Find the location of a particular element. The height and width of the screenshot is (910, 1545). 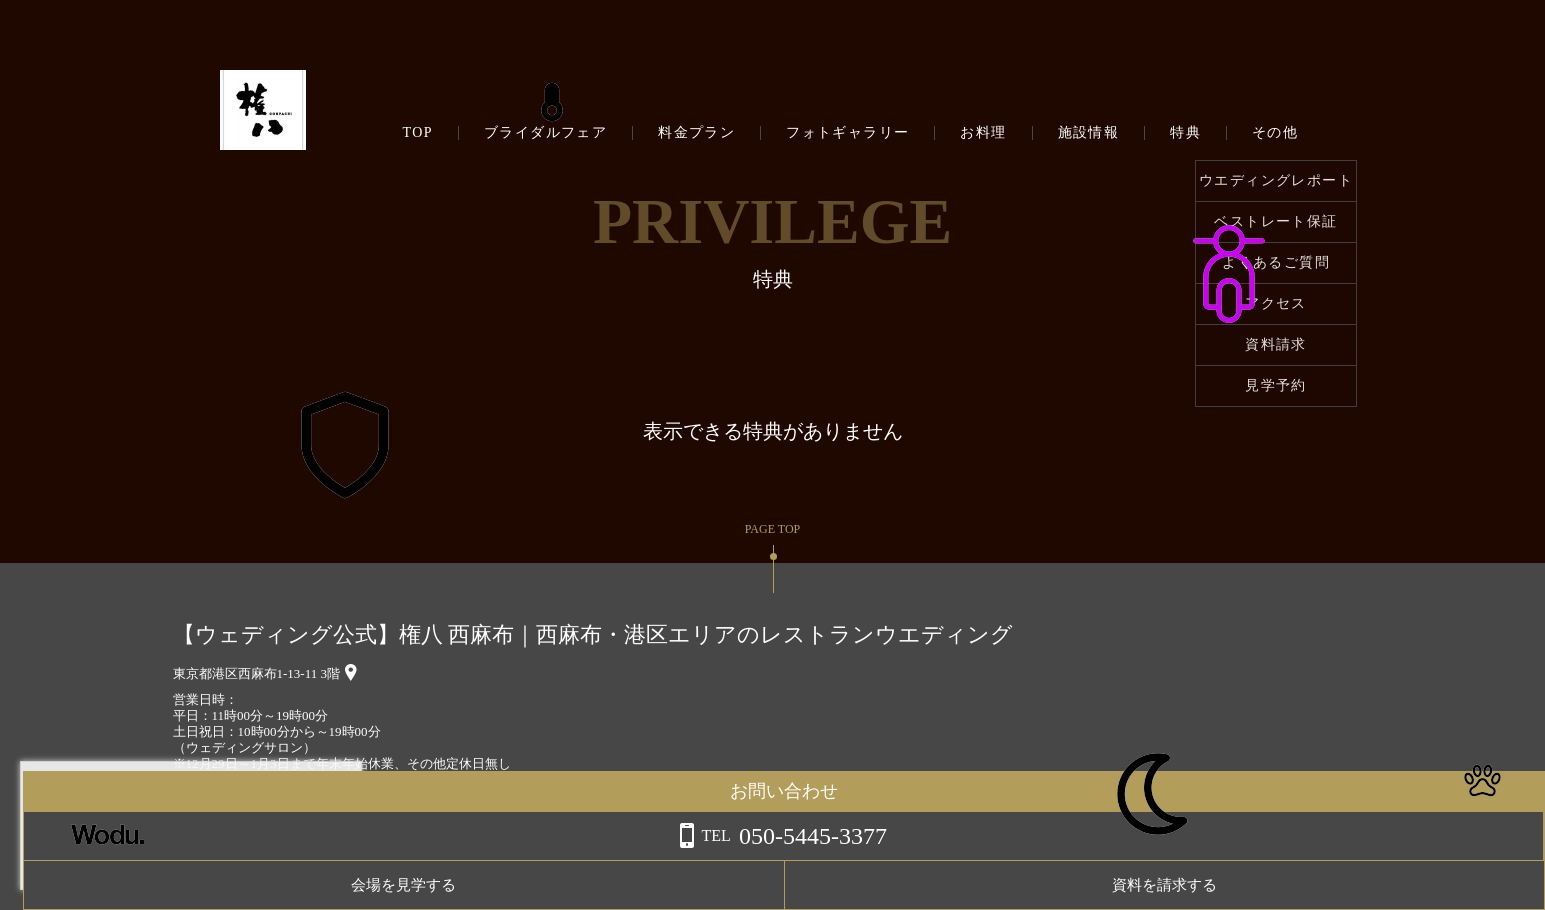

access pet-related features or settings is located at coordinates (1482, 780).